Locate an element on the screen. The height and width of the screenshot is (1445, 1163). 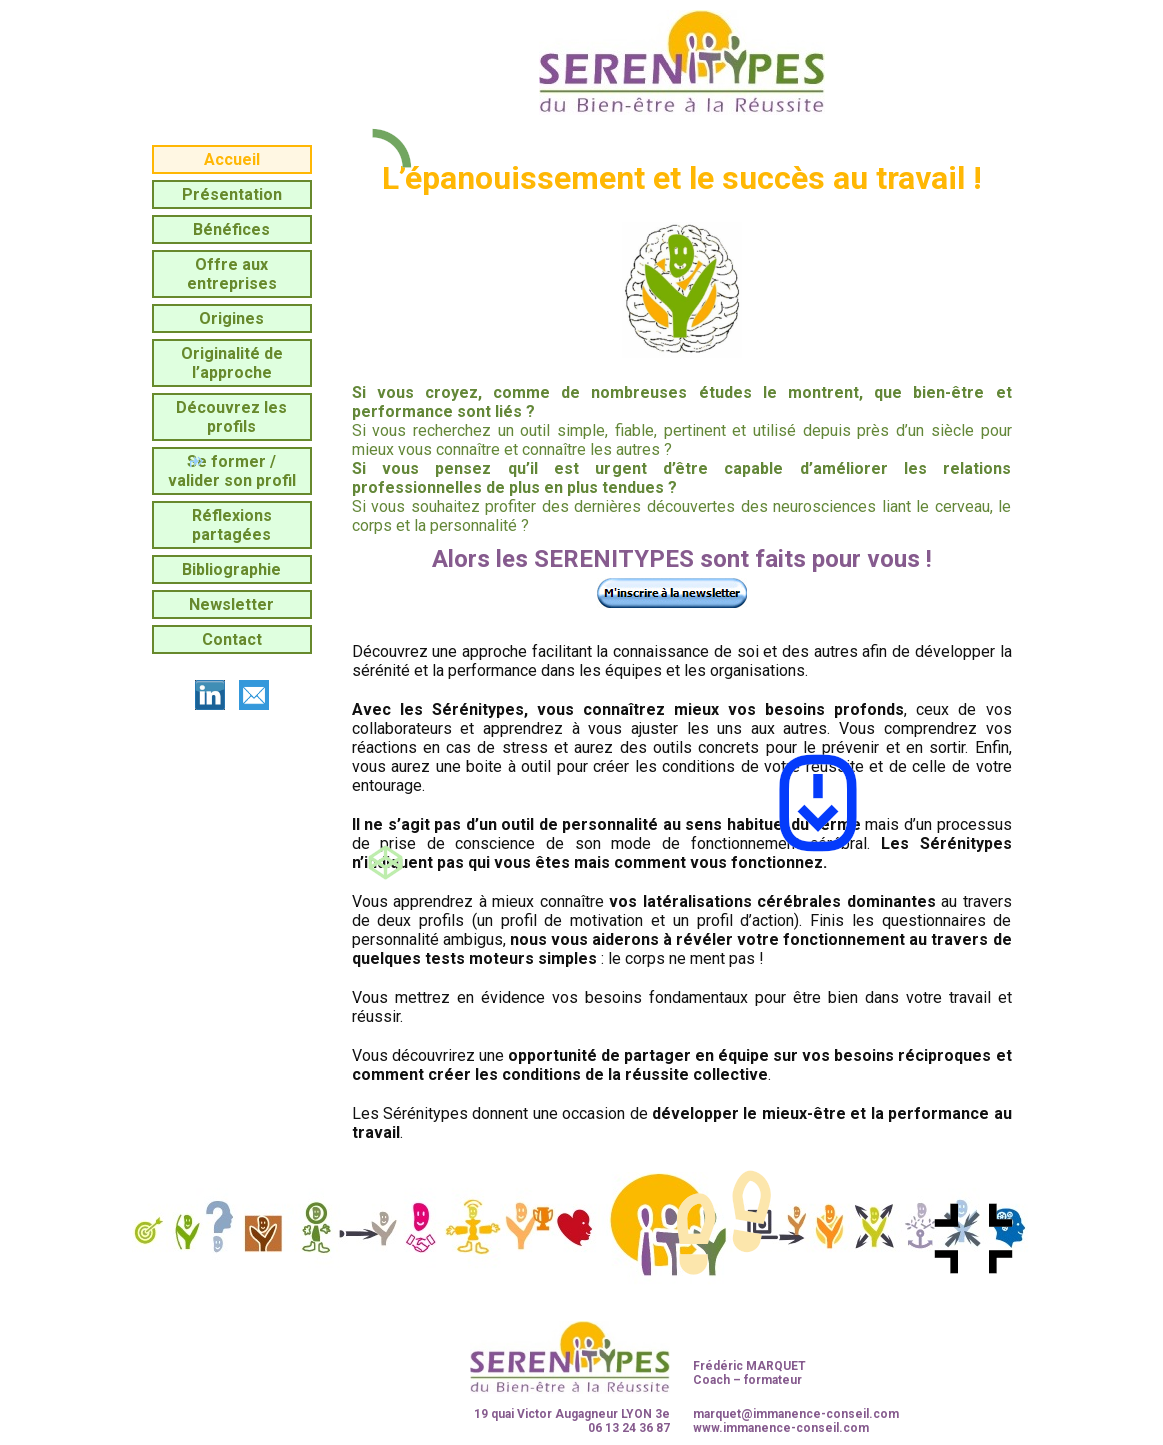
forward message to multiple recipients is located at coordinates (196, 462).